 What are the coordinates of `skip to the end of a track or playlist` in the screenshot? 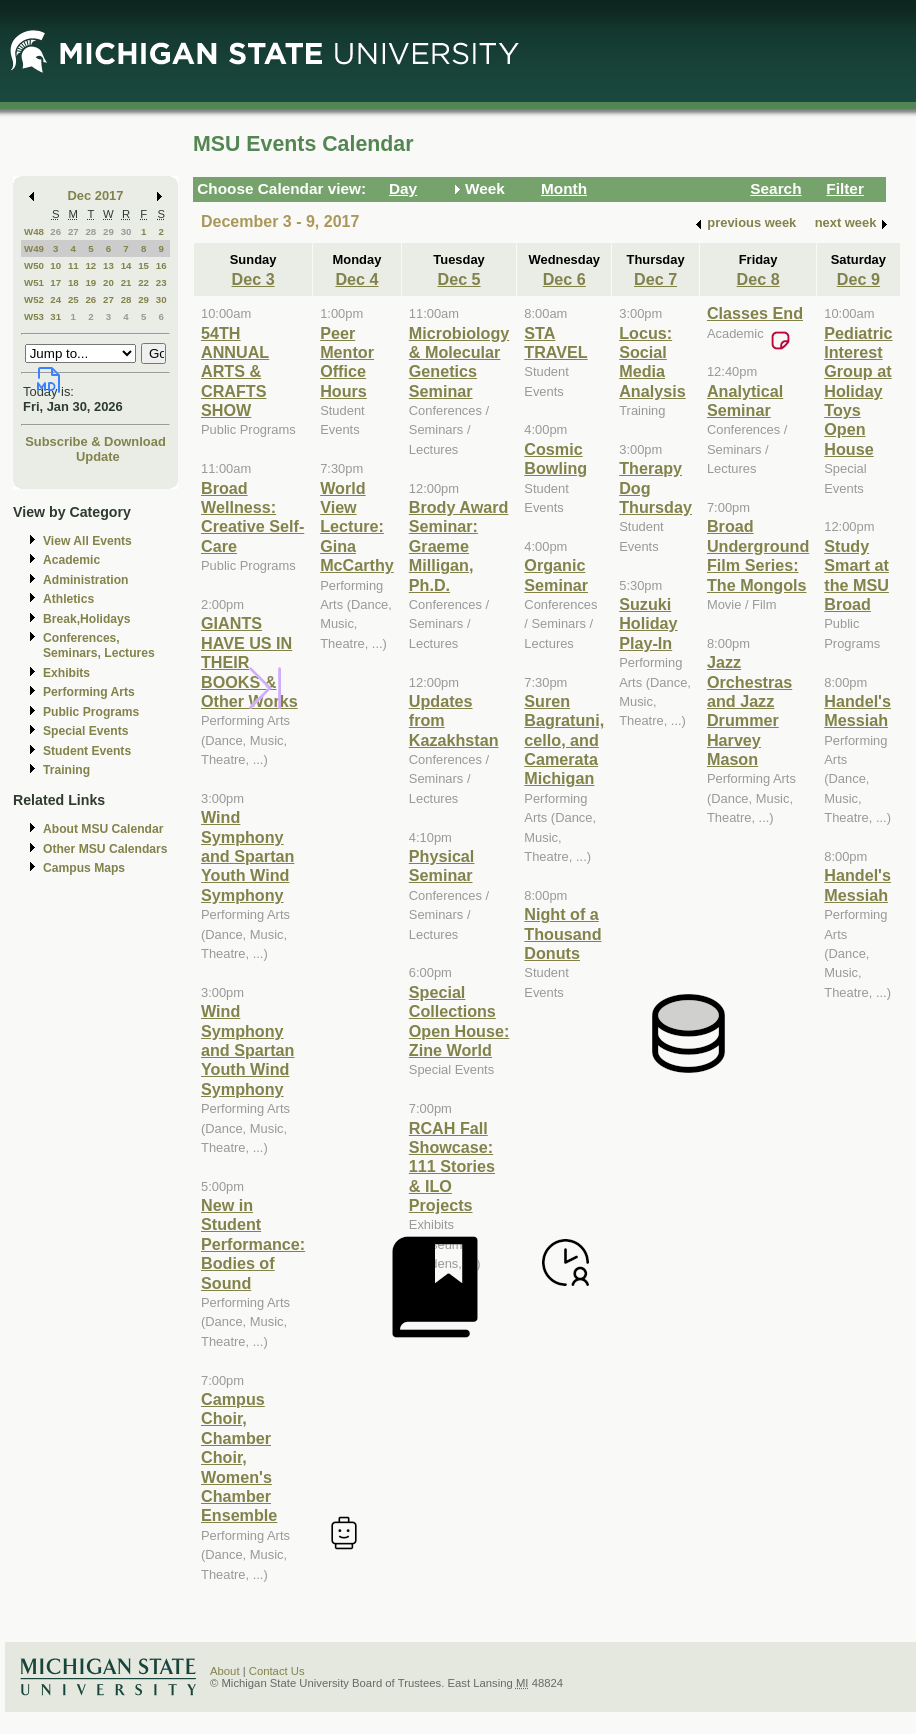 It's located at (266, 688).